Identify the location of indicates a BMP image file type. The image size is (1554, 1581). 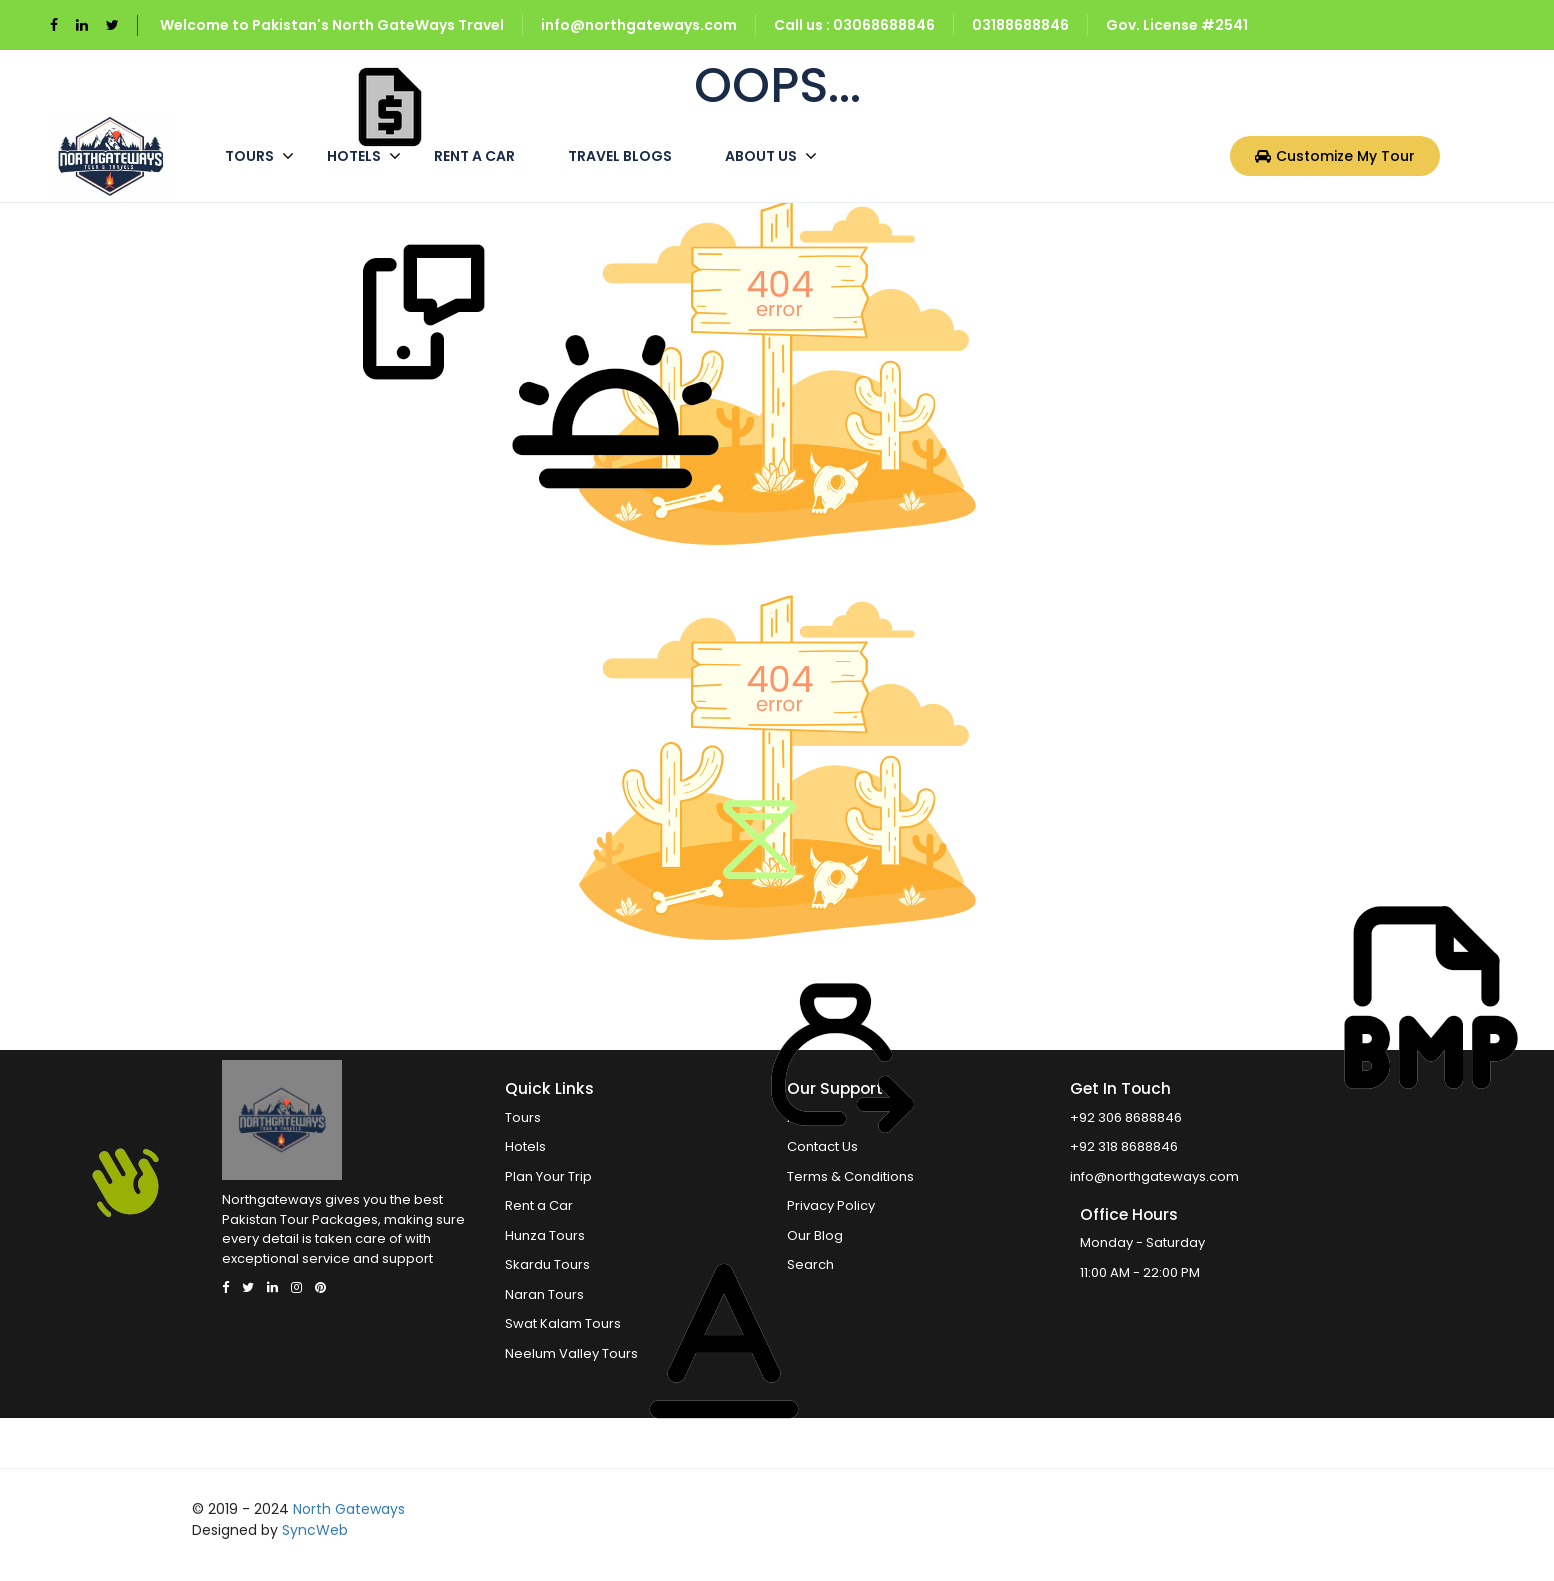
(1426, 997).